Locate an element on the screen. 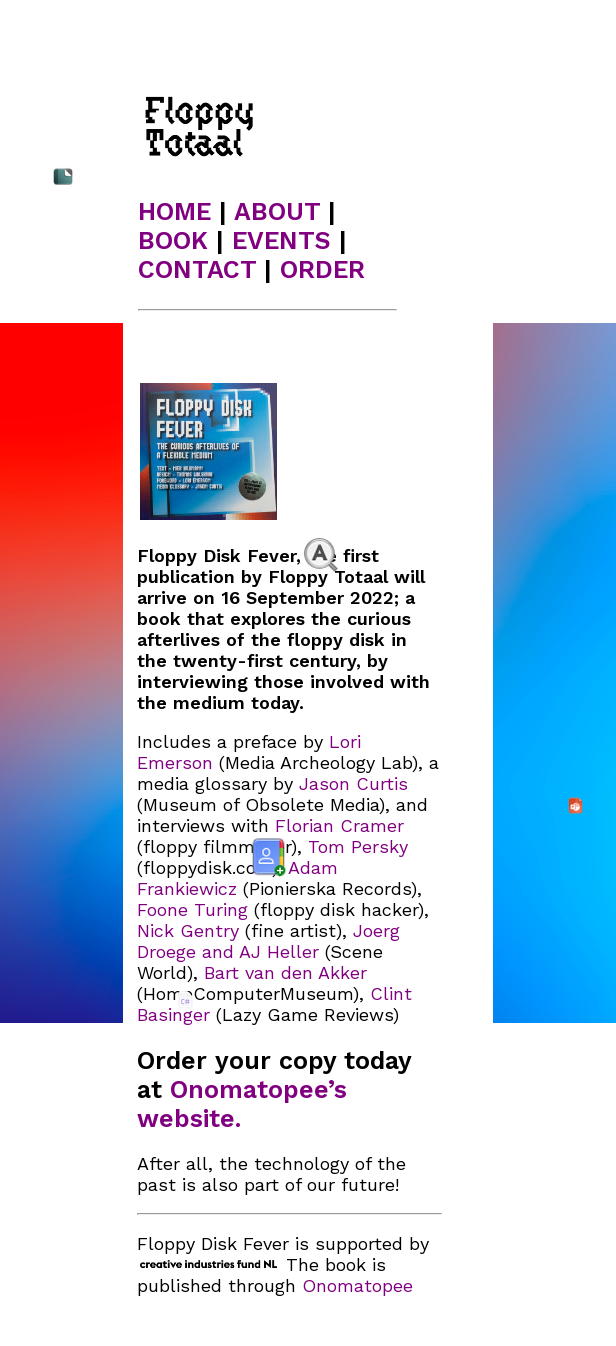 Image resolution: width=616 pixels, height=1346 pixels. search within file contents is located at coordinates (321, 555).